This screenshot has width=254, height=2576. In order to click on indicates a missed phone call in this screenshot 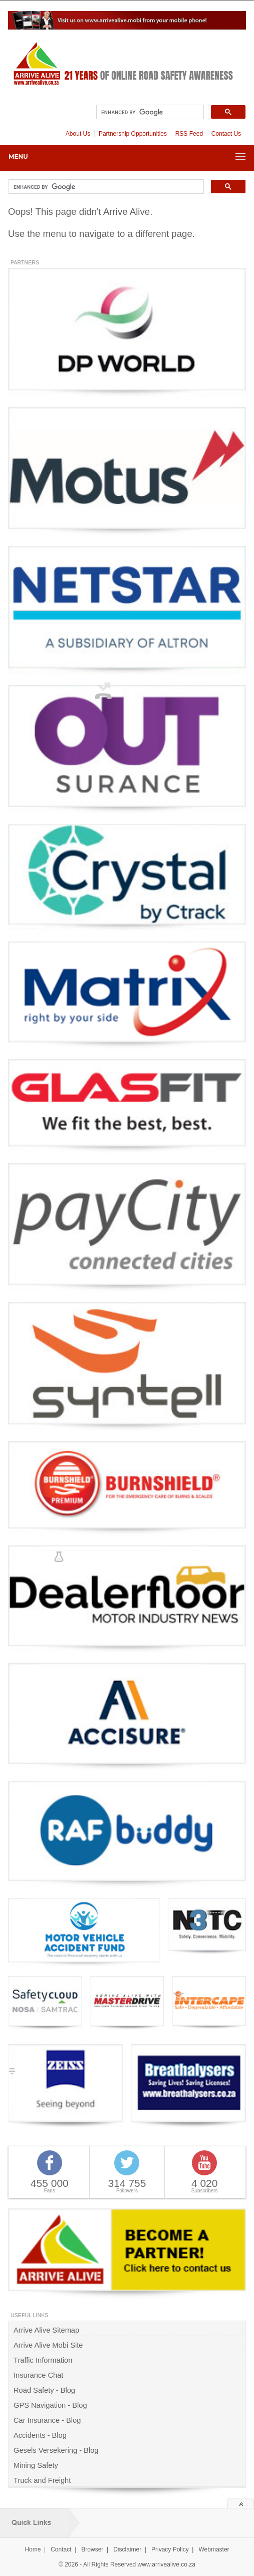, I will do `click(103, 690)`.